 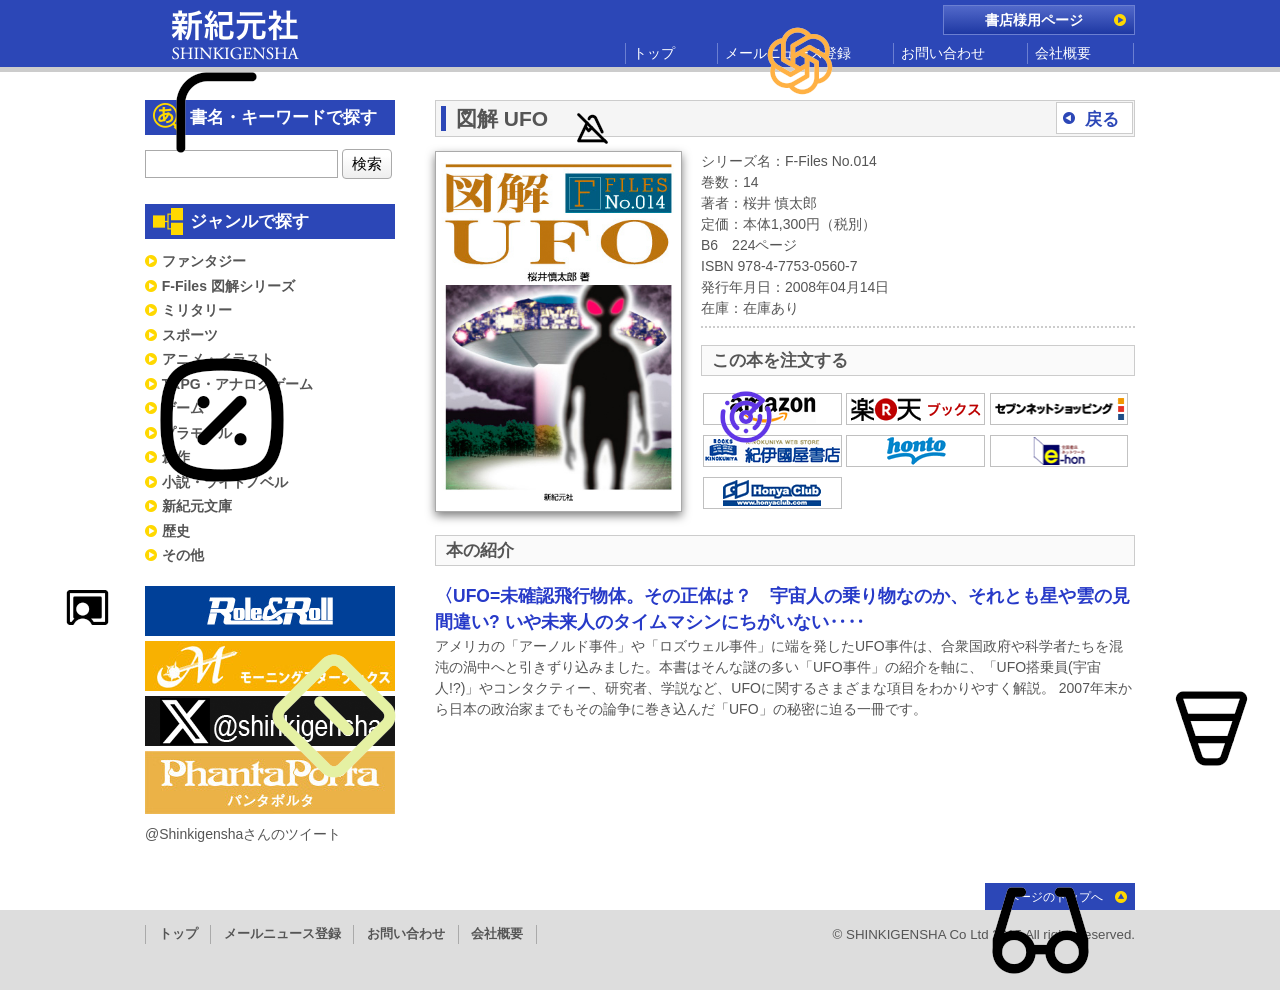 What do you see at coordinates (1211, 728) in the screenshot?
I see `view sales funnel analytics` at bounding box center [1211, 728].